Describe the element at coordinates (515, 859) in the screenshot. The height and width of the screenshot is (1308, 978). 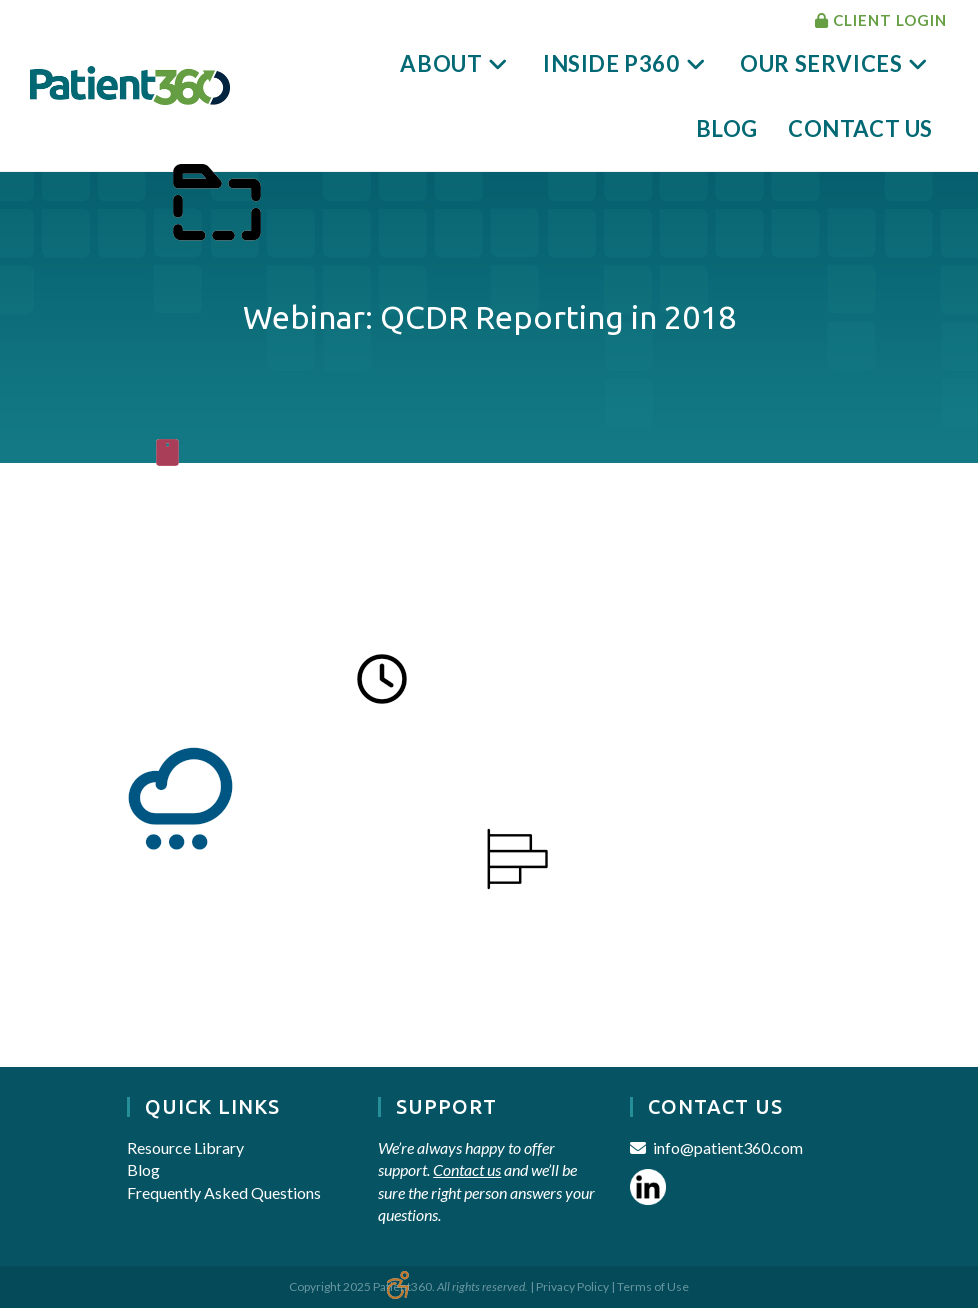
I see `view horizontal bar chart data` at that location.